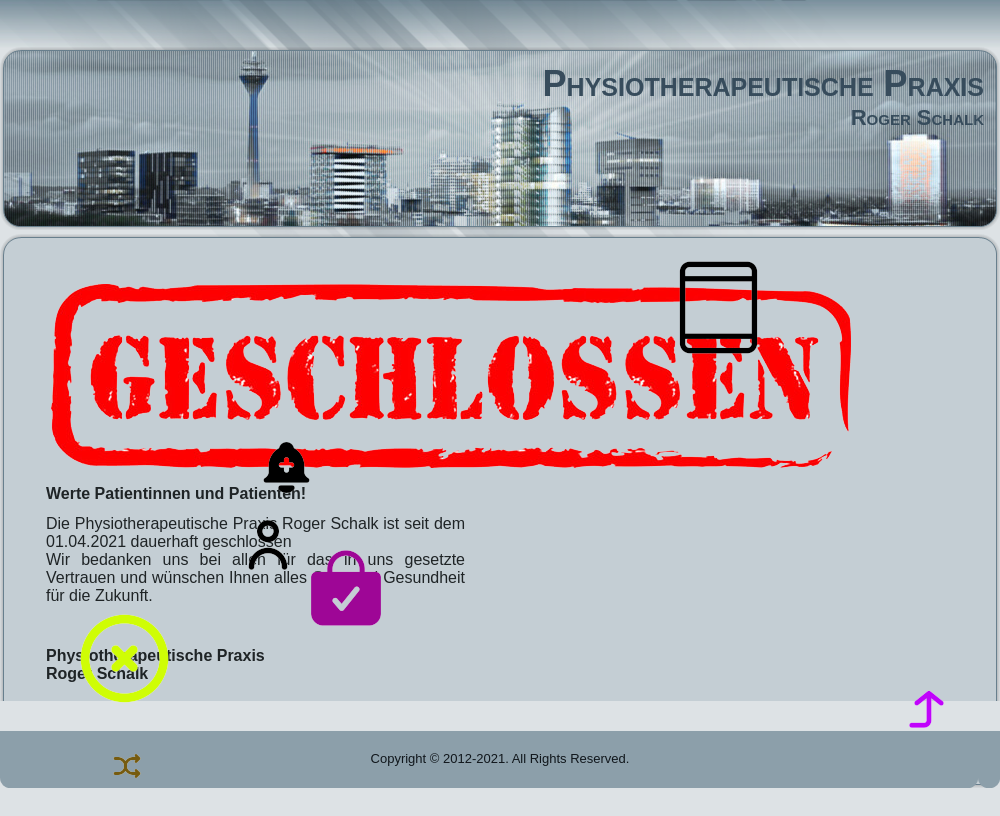  Describe the element at coordinates (127, 766) in the screenshot. I see `shuffle playlist or queue` at that location.